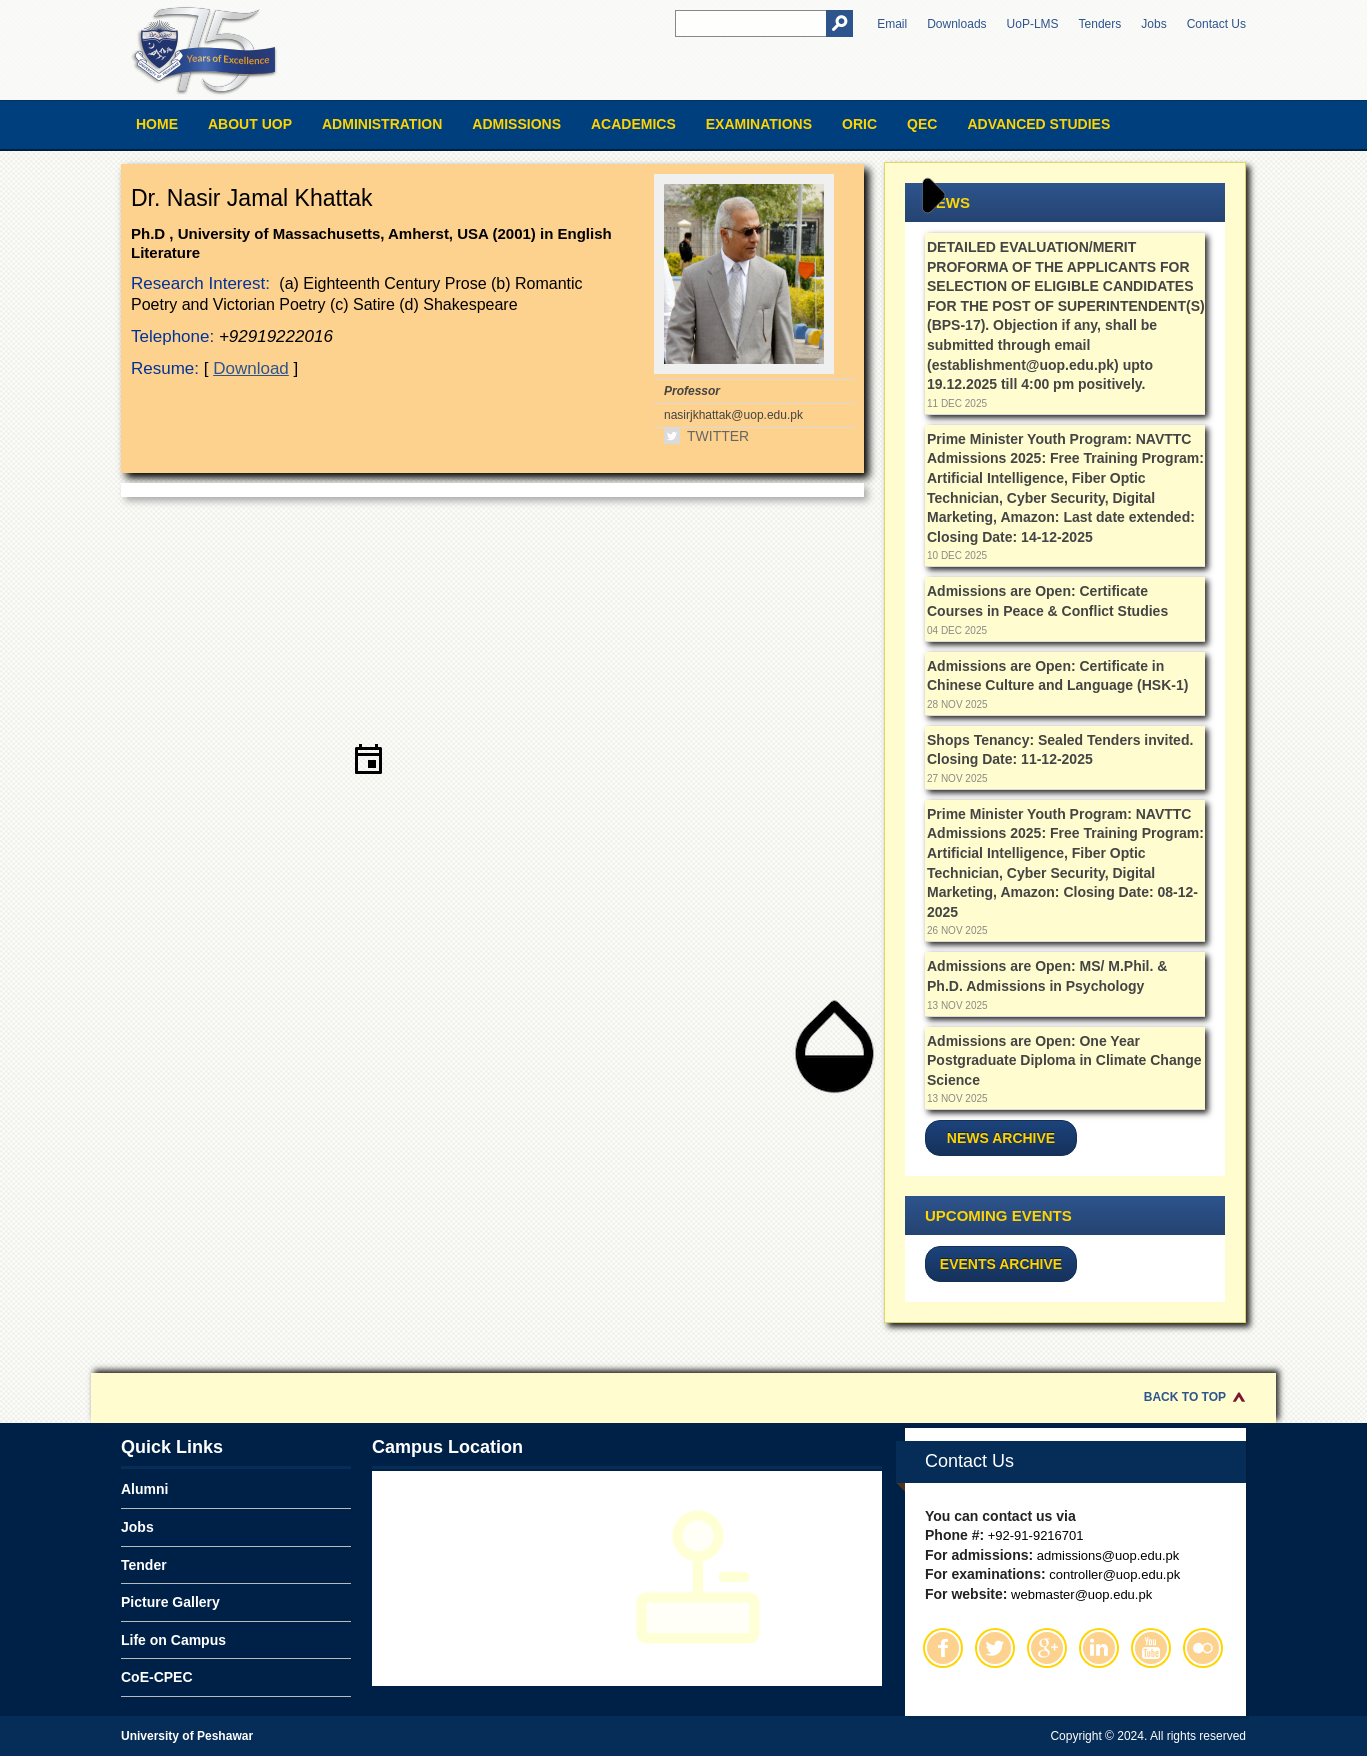 This screenshot has width=1367, height=1756. Describe the element at coordinates (834, 1045) in the screenshot. I see `adjust opacity or transparency settings` at that location.